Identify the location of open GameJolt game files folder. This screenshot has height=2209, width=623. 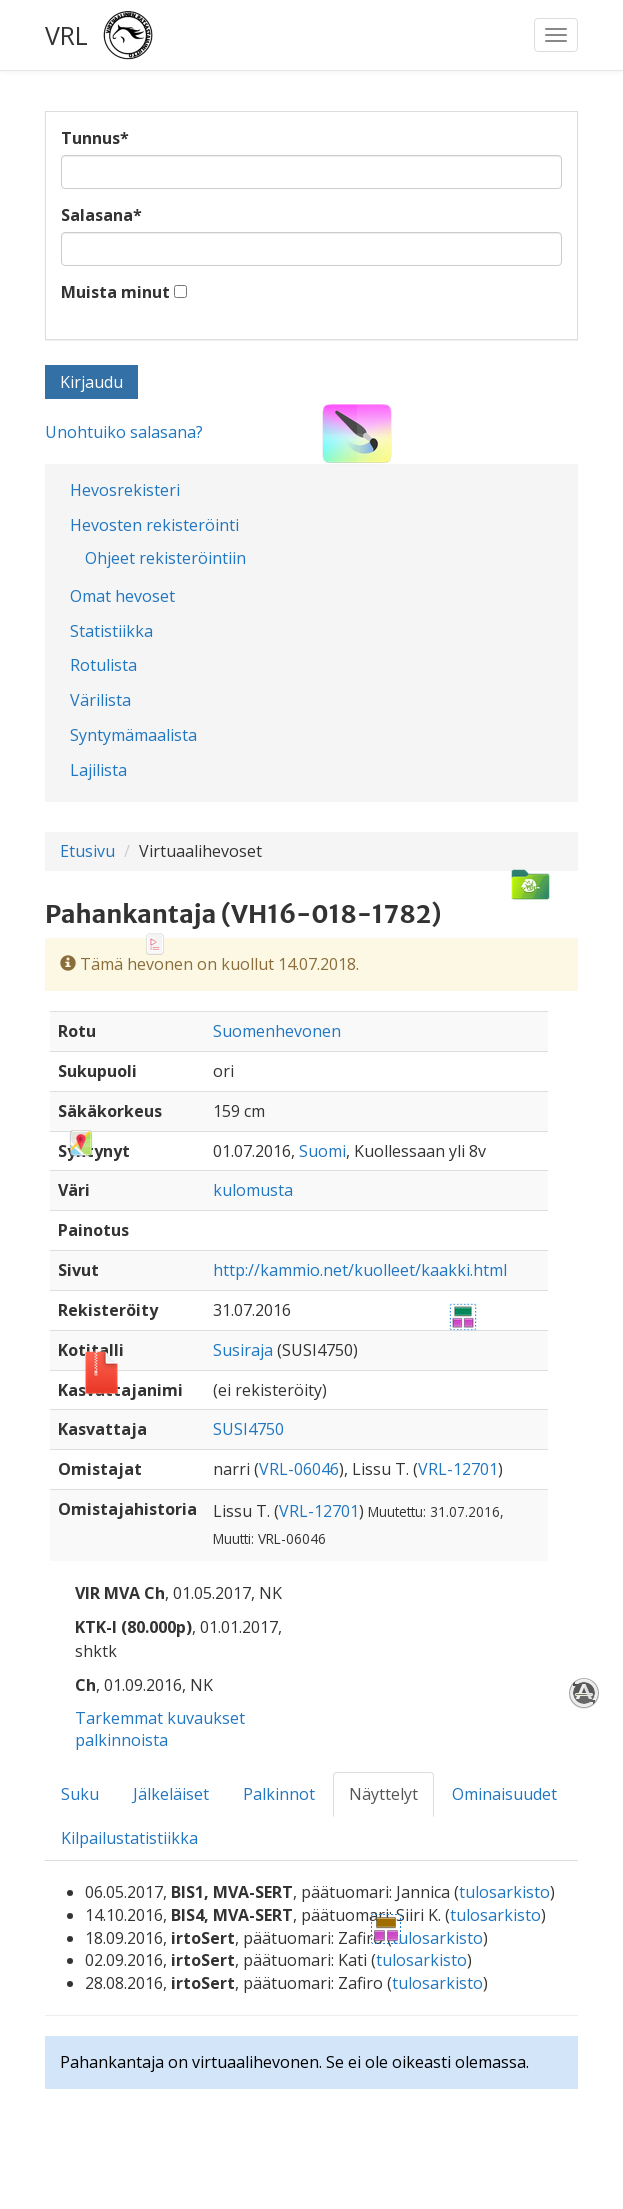
(530, 885).